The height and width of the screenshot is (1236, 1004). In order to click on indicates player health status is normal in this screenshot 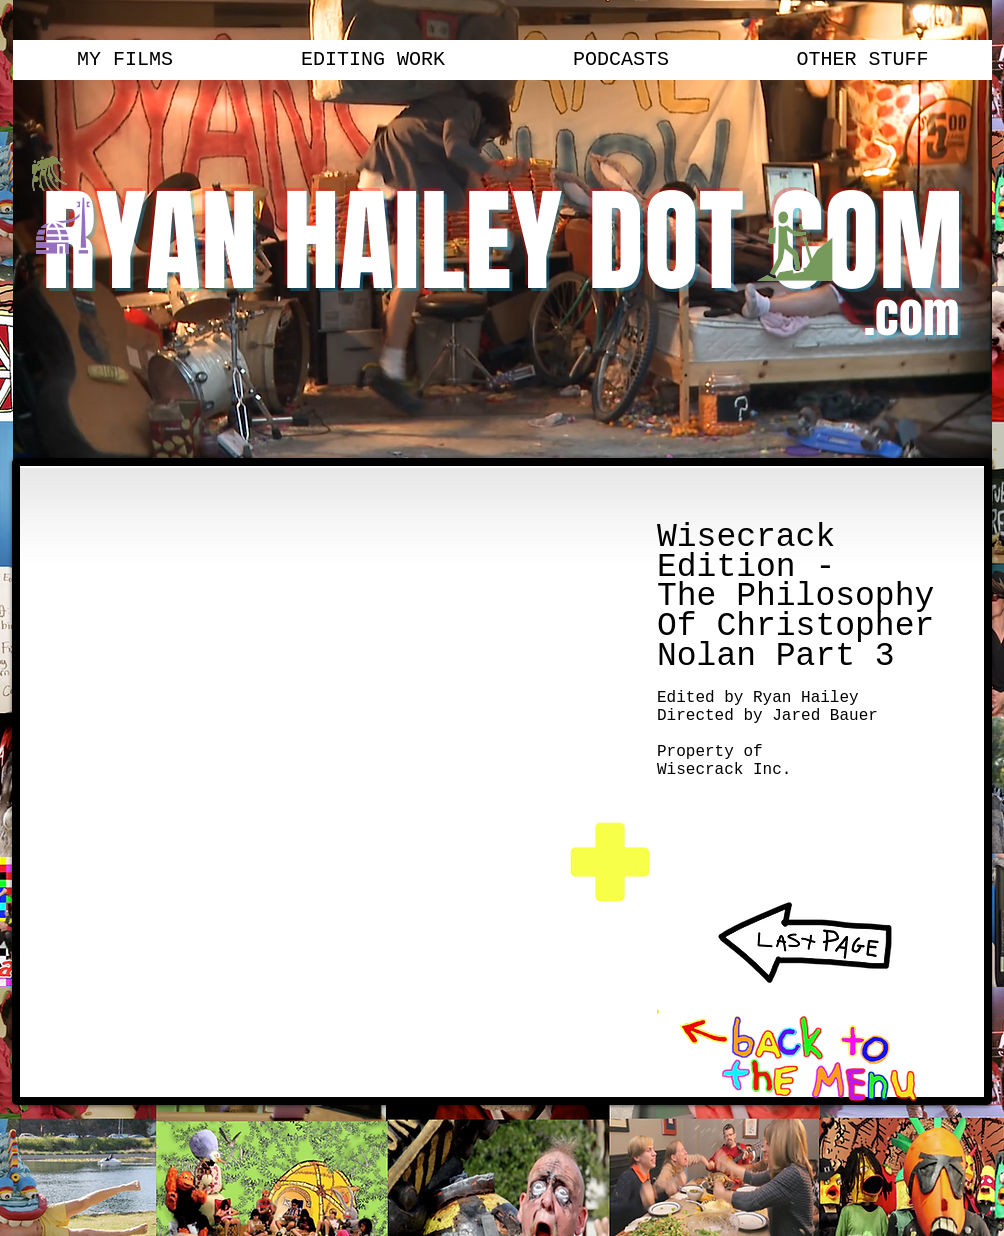, I will do `click(610, 862)`.